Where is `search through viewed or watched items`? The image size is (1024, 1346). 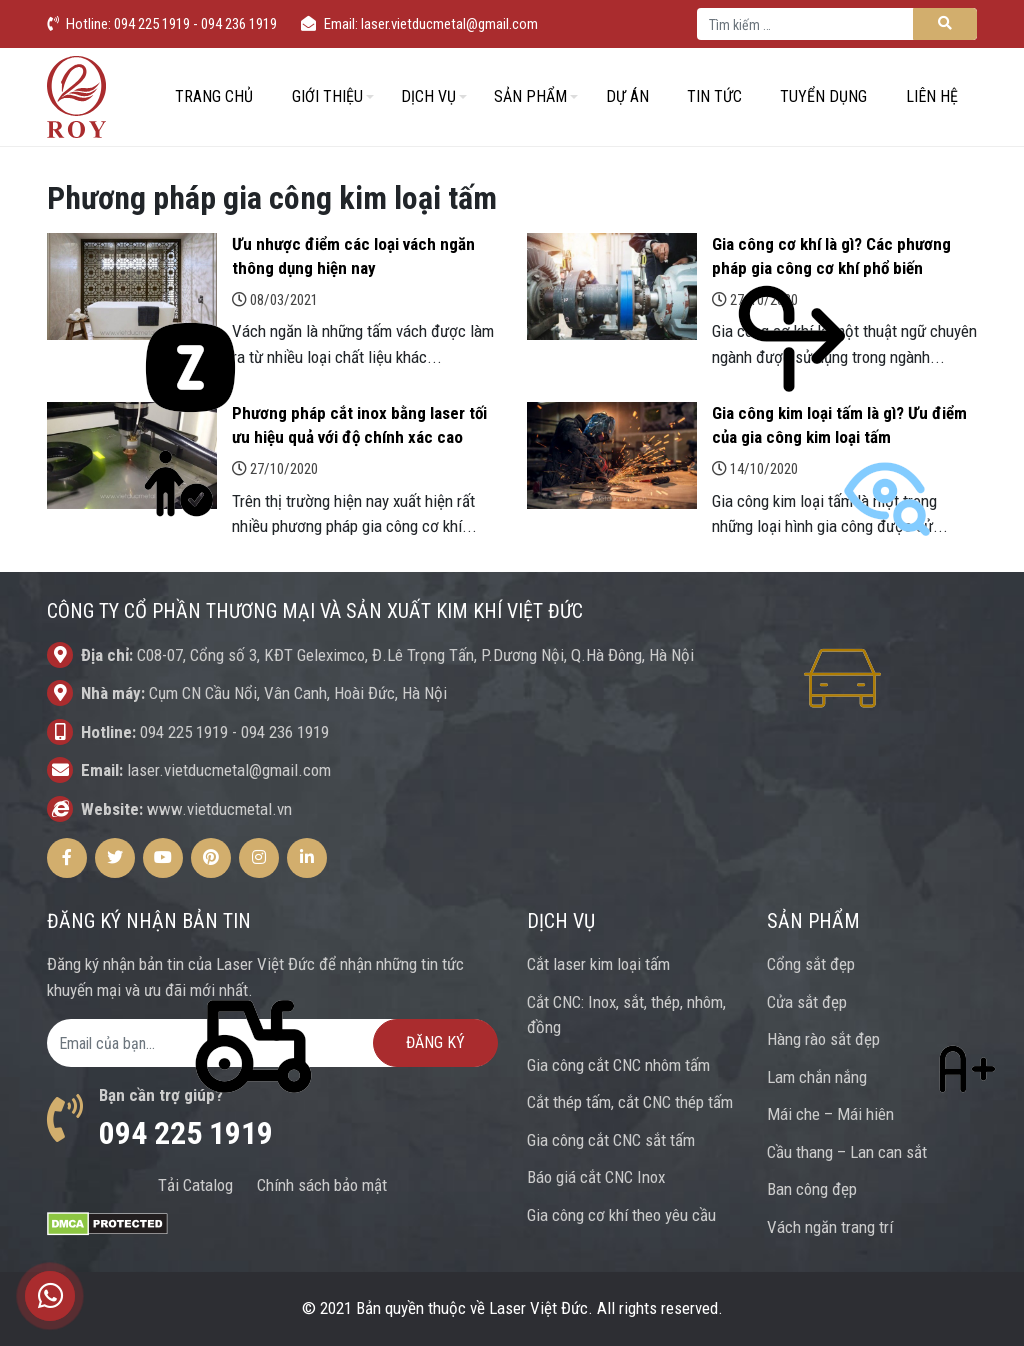 search through viewed or watched items is located at coordinates (885, 491).